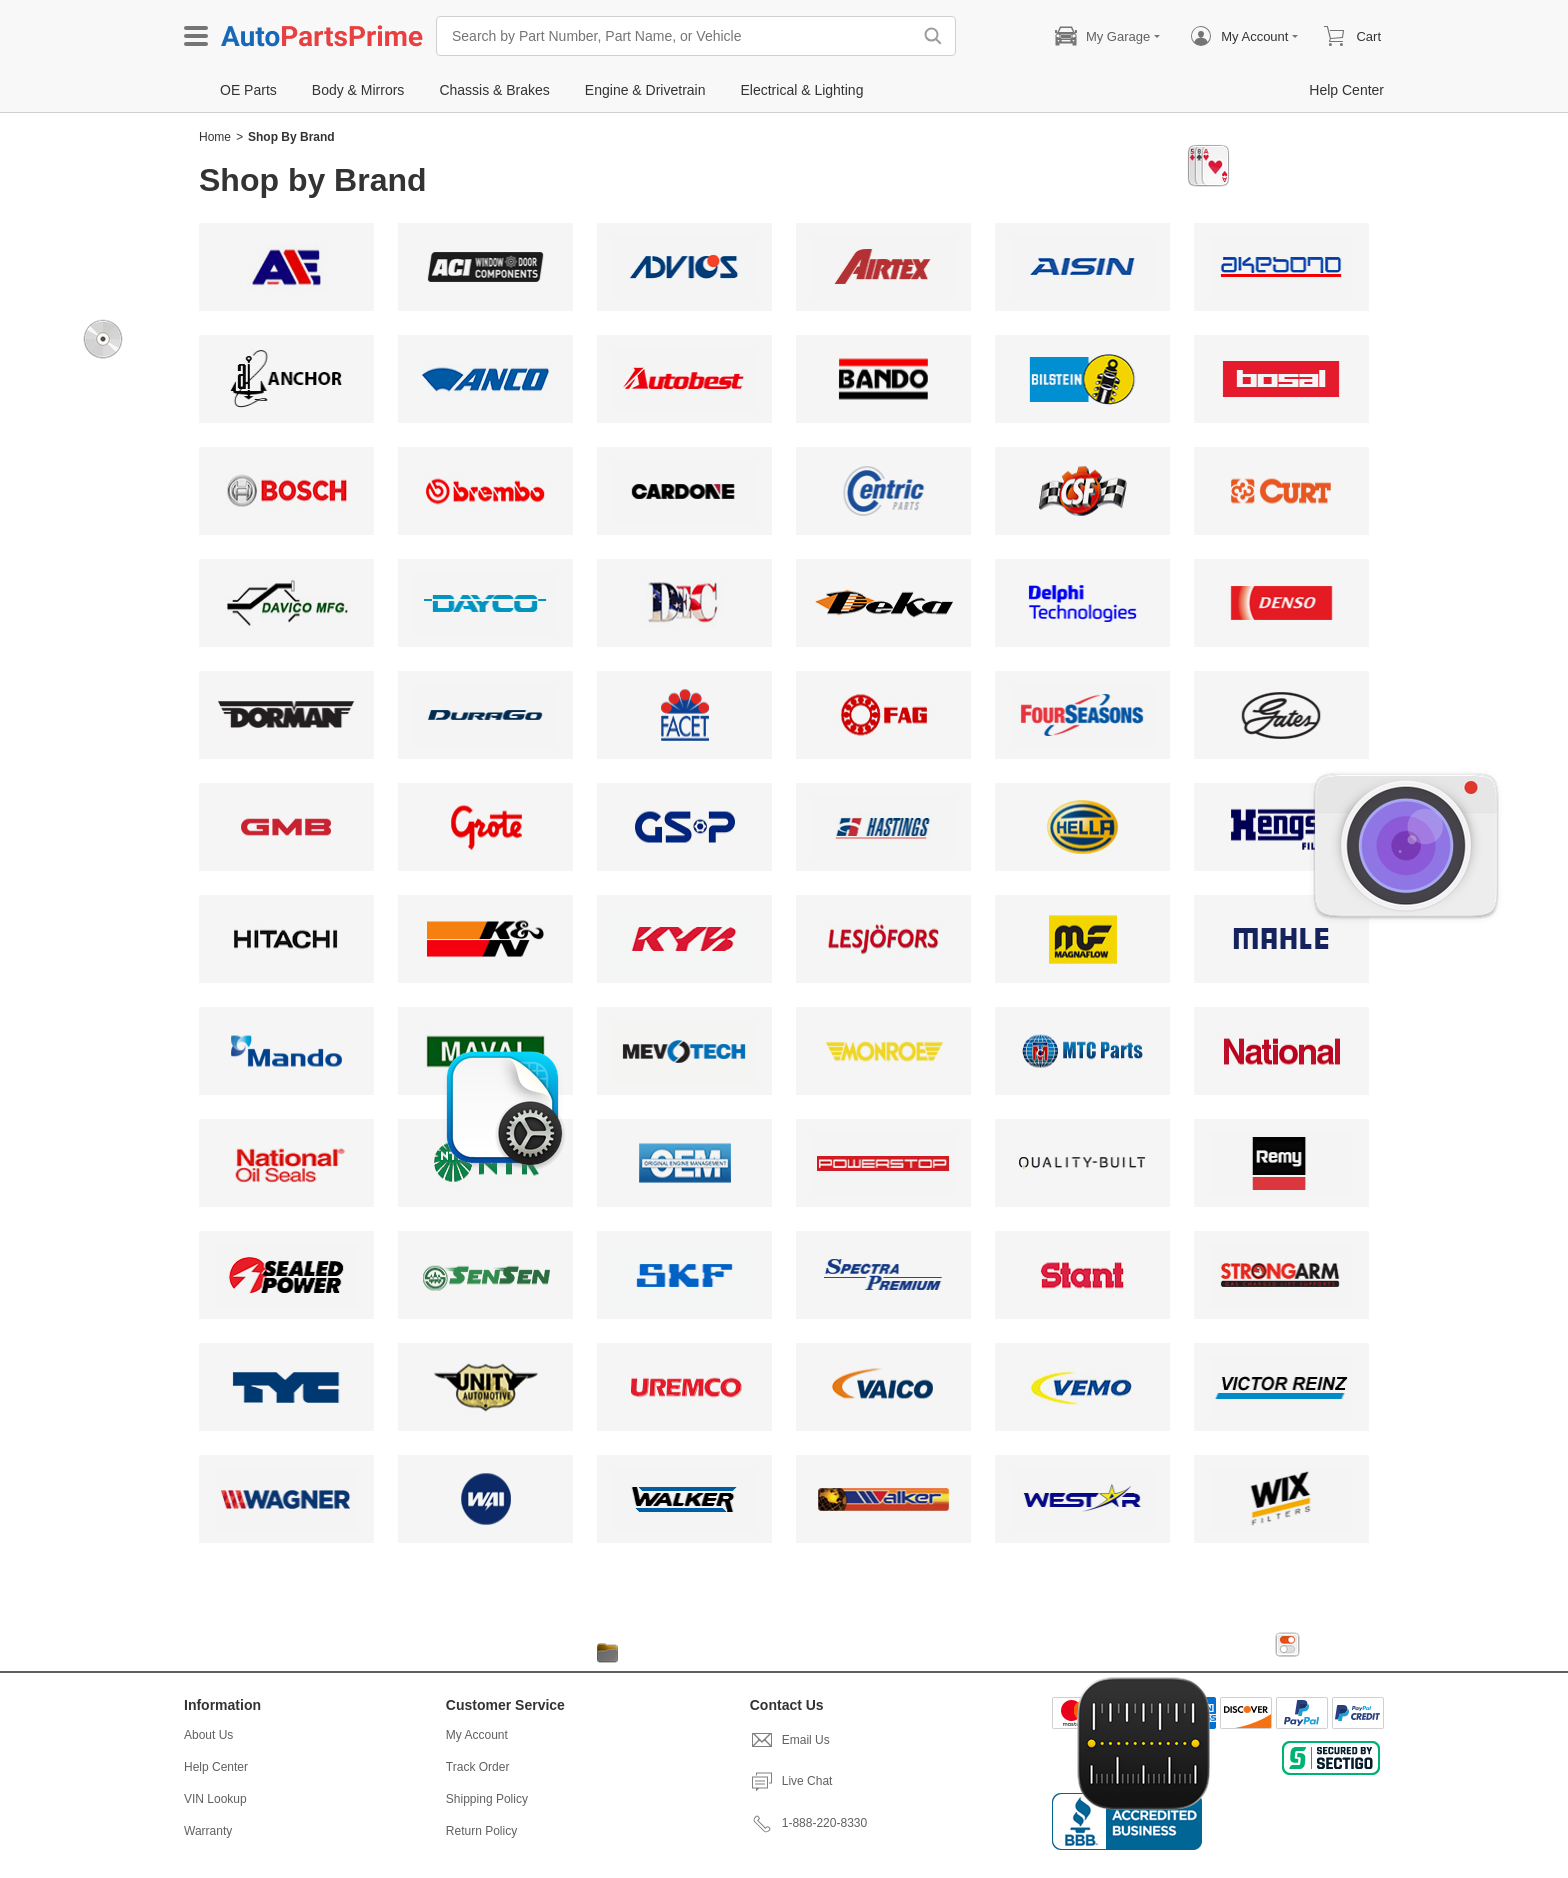  What do you see at coordinates (607, 1652) in the screenshot?
I see `indicates an open or currently accessed folder` at bounding box center [607, 1652].